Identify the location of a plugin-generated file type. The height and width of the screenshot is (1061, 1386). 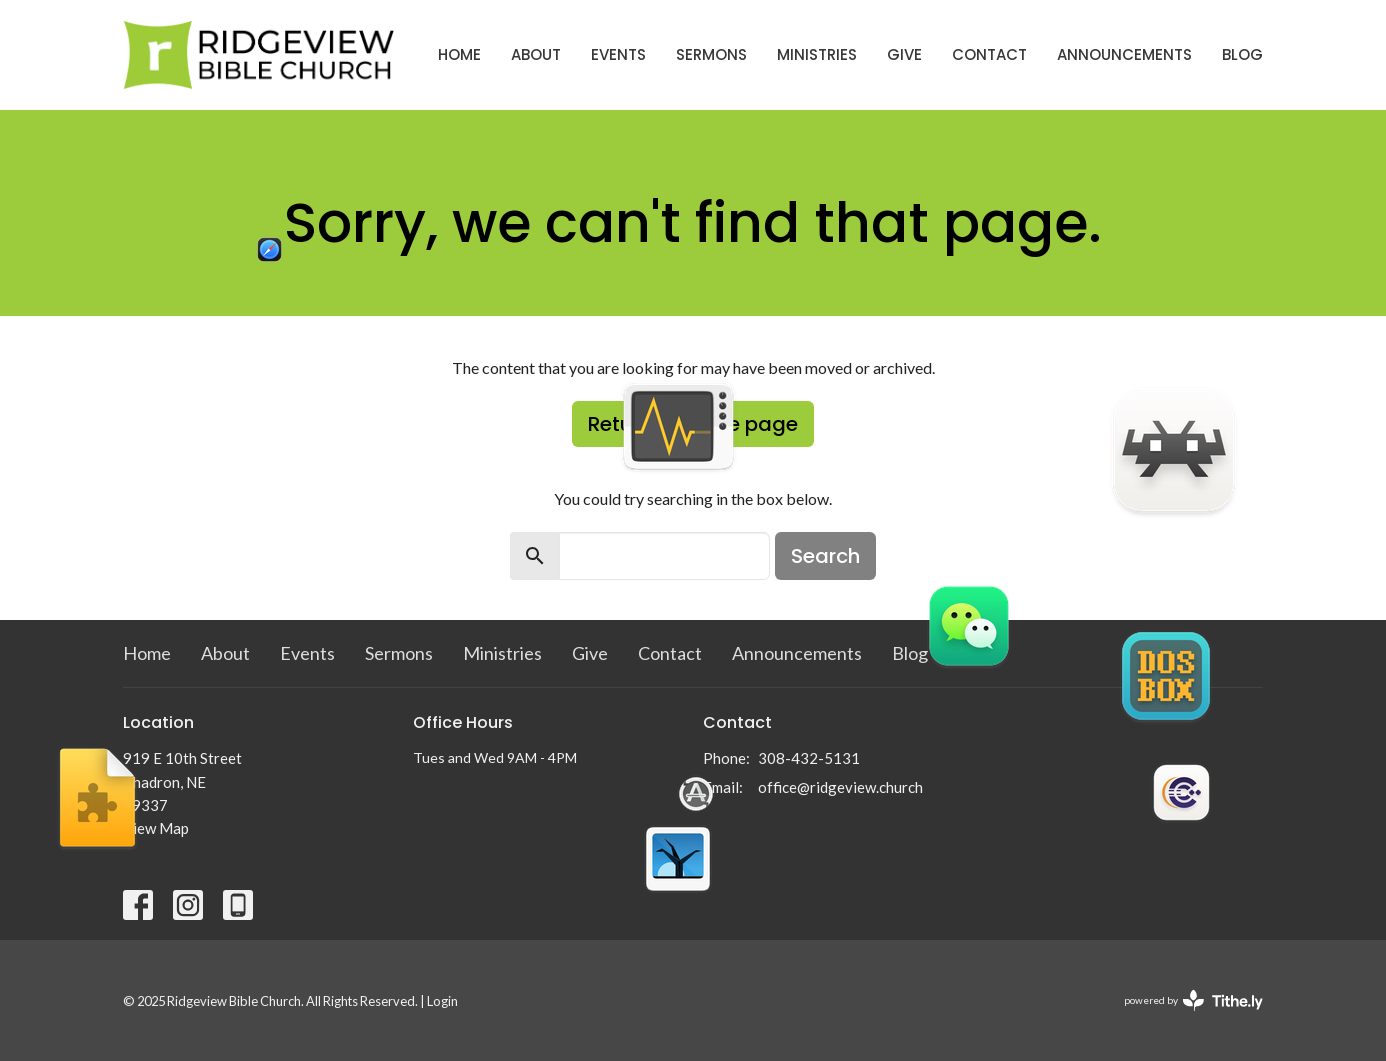
(97, 799).